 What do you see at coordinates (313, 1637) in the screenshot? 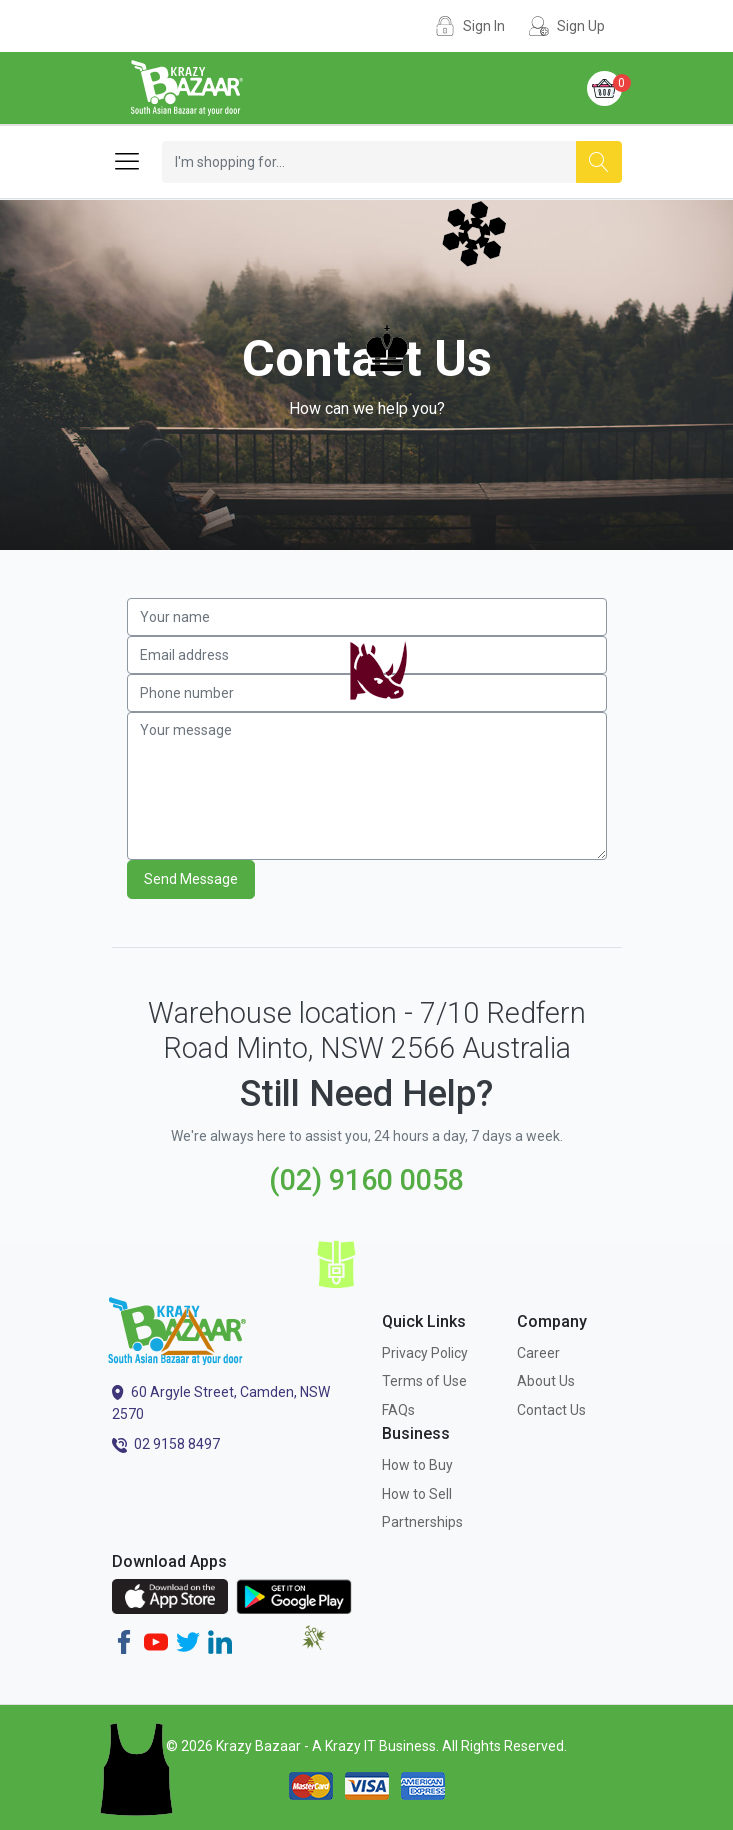
I see `use a healing item or potion` at bounding box center [313, 1637].